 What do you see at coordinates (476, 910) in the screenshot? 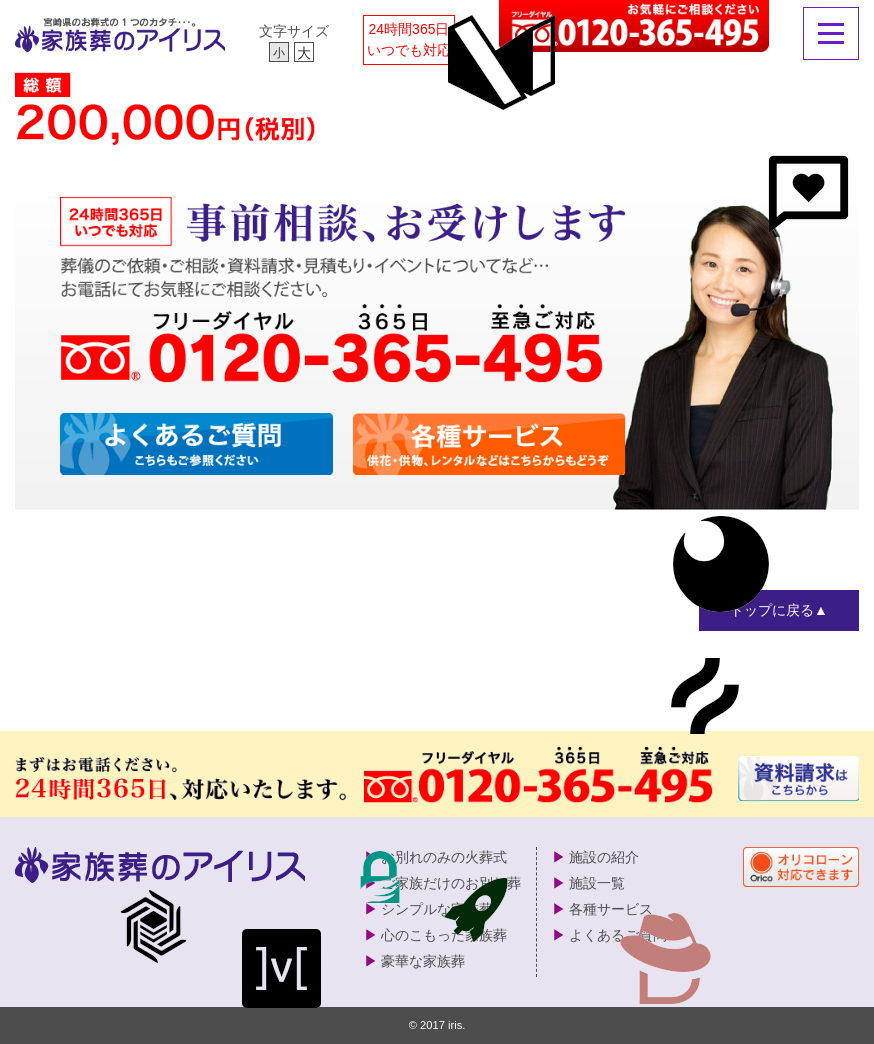
I see `Rocket.Chat messaging platform logo` at bounding box center [476, 910].